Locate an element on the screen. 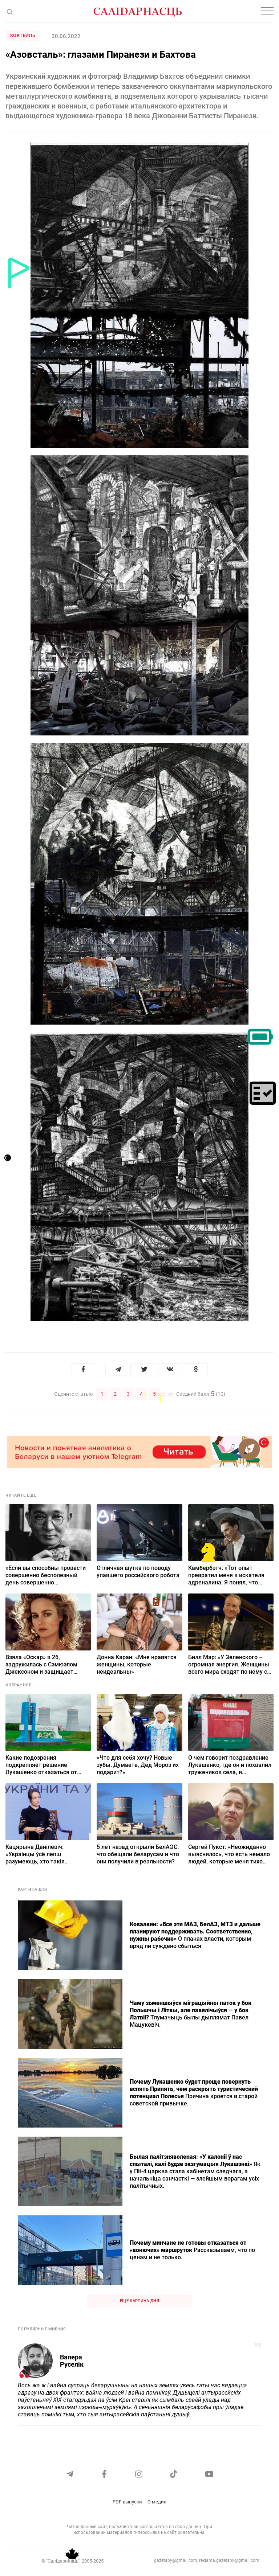  verify or review checklist items is located at coordinates (263, 1093).